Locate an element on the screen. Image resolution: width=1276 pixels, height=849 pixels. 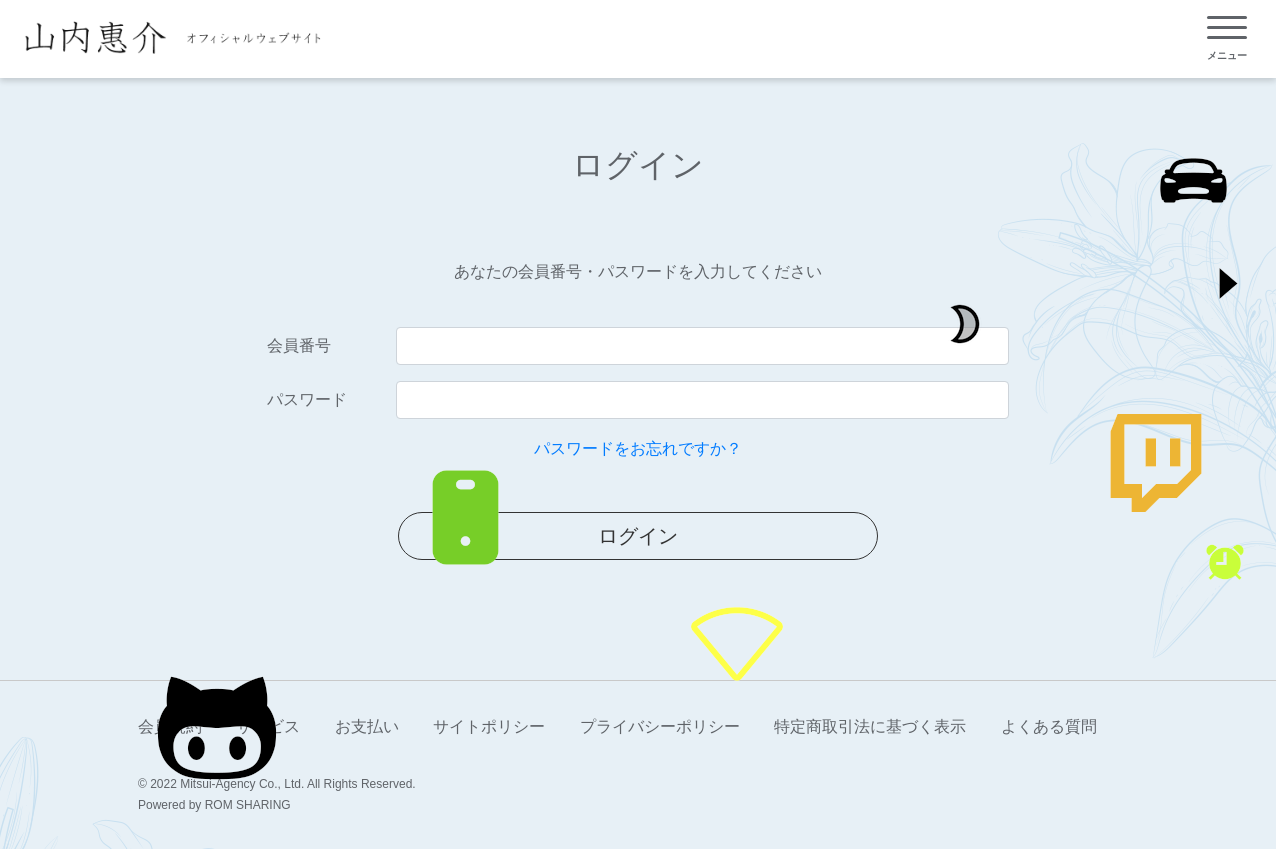
view GitHub profile or repository is located at coordinates (217, 728).